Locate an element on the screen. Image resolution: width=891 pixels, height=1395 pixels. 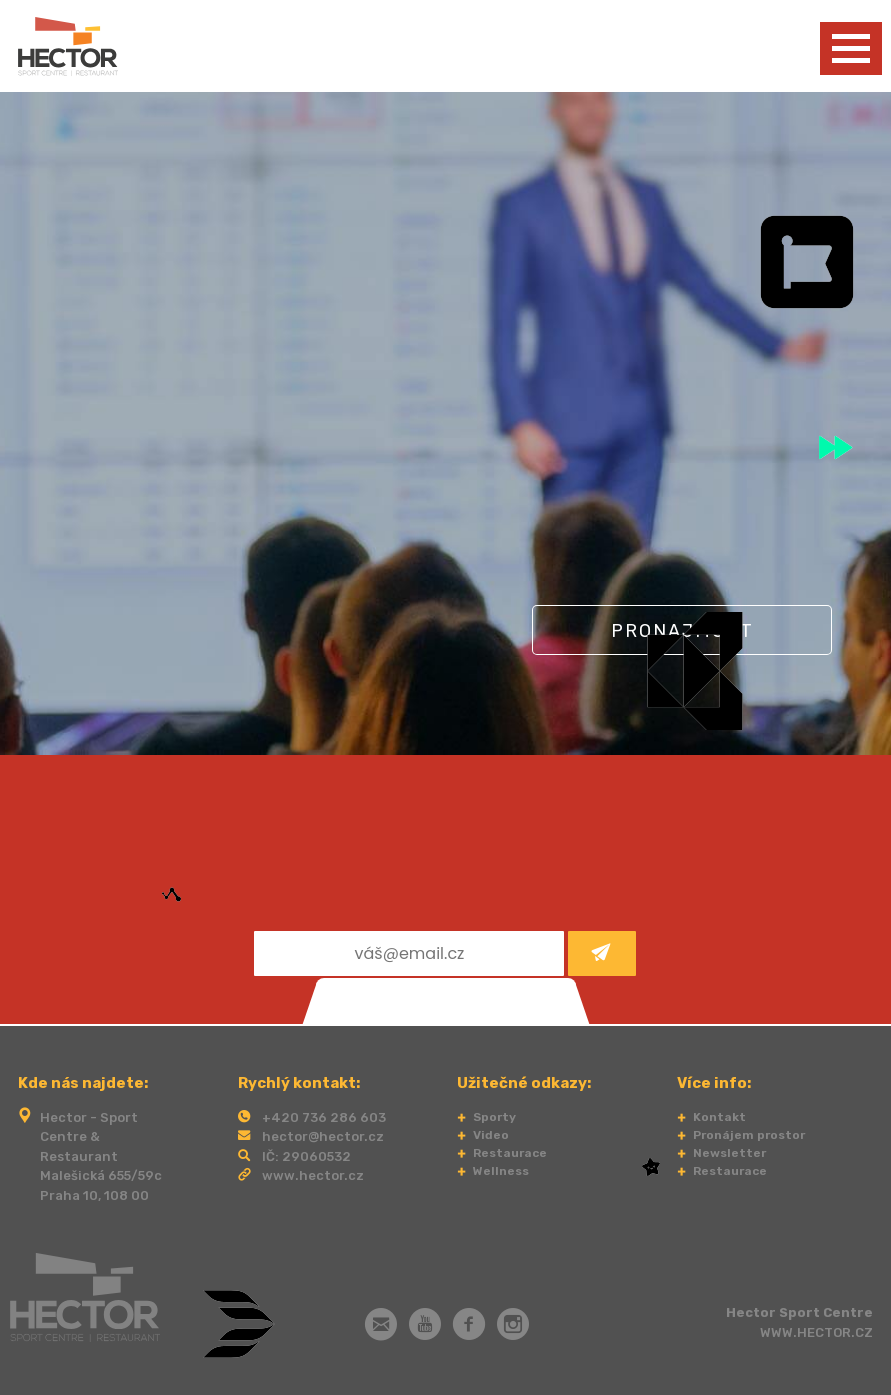
font awesome brand logo is located at coordinates (807, 262).